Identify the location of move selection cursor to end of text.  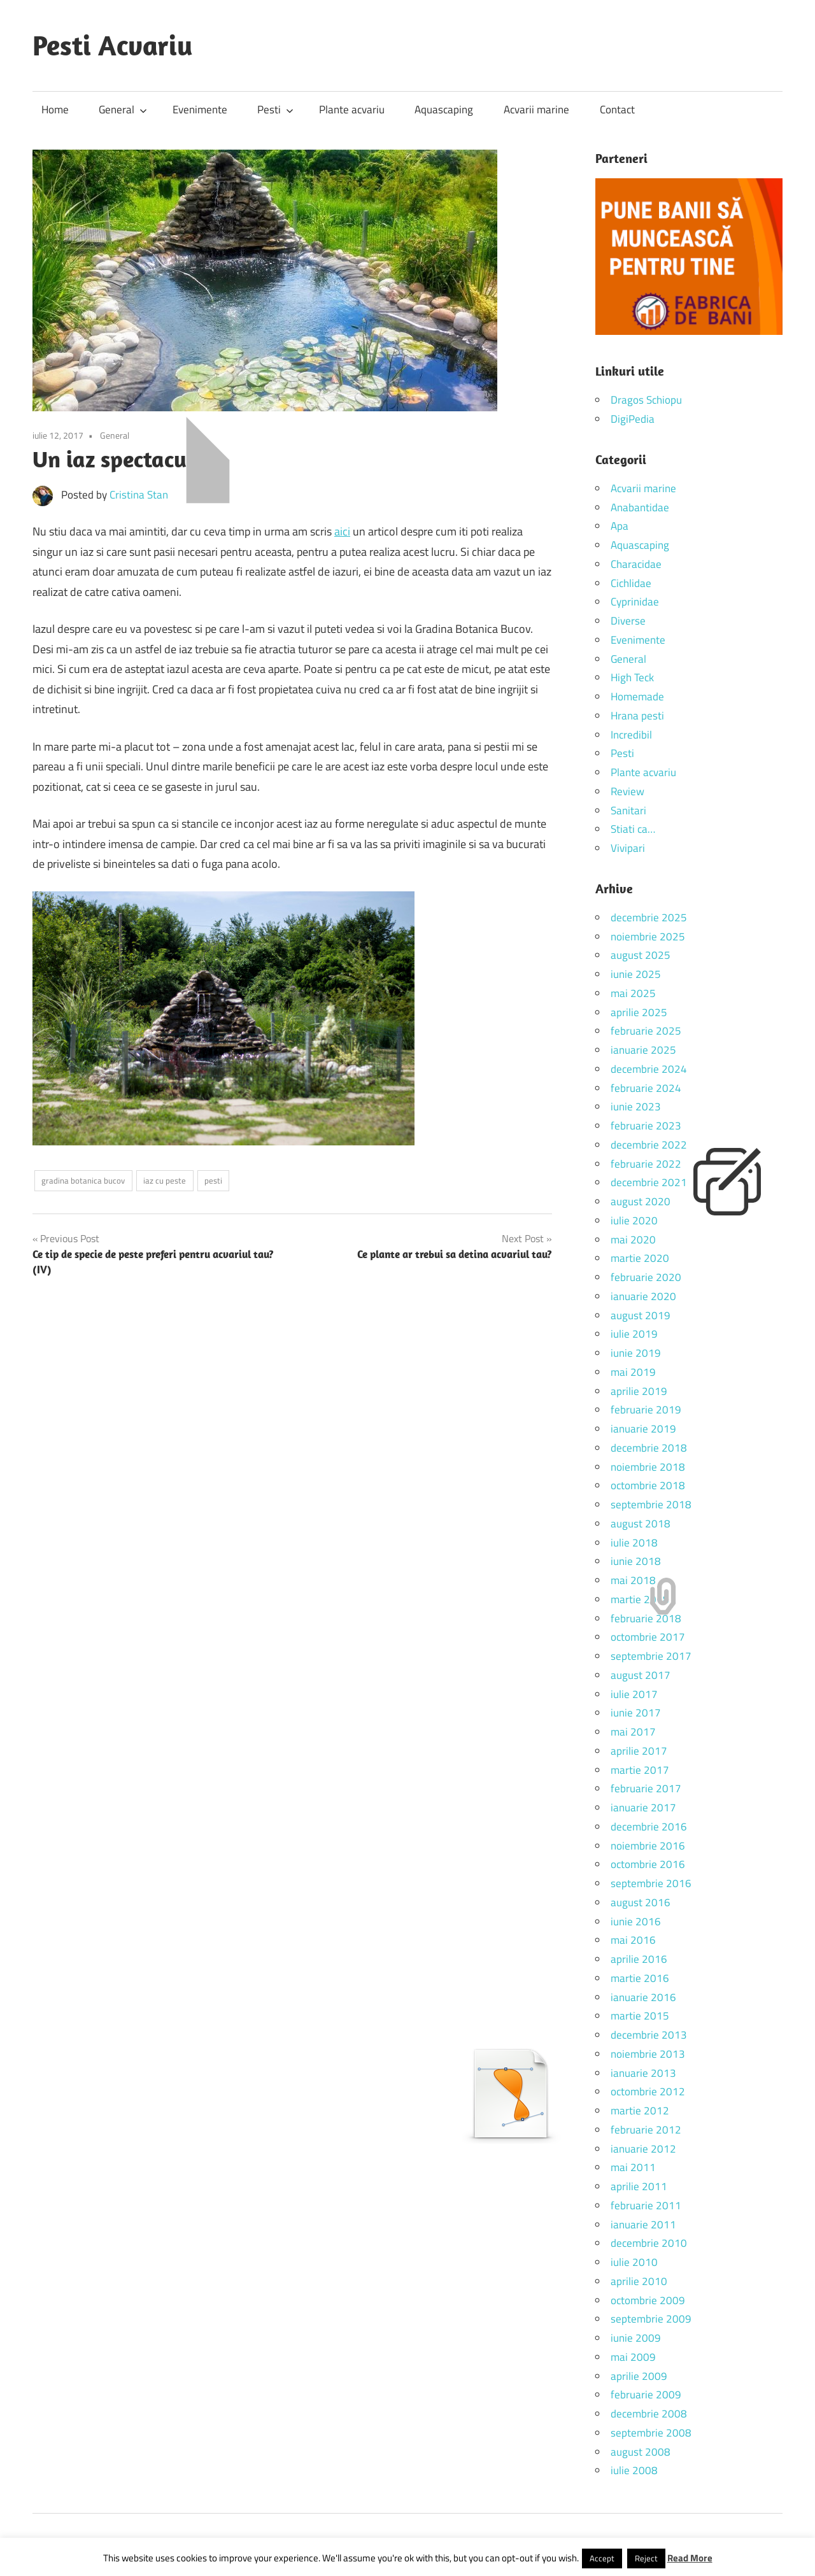
(208, 460).